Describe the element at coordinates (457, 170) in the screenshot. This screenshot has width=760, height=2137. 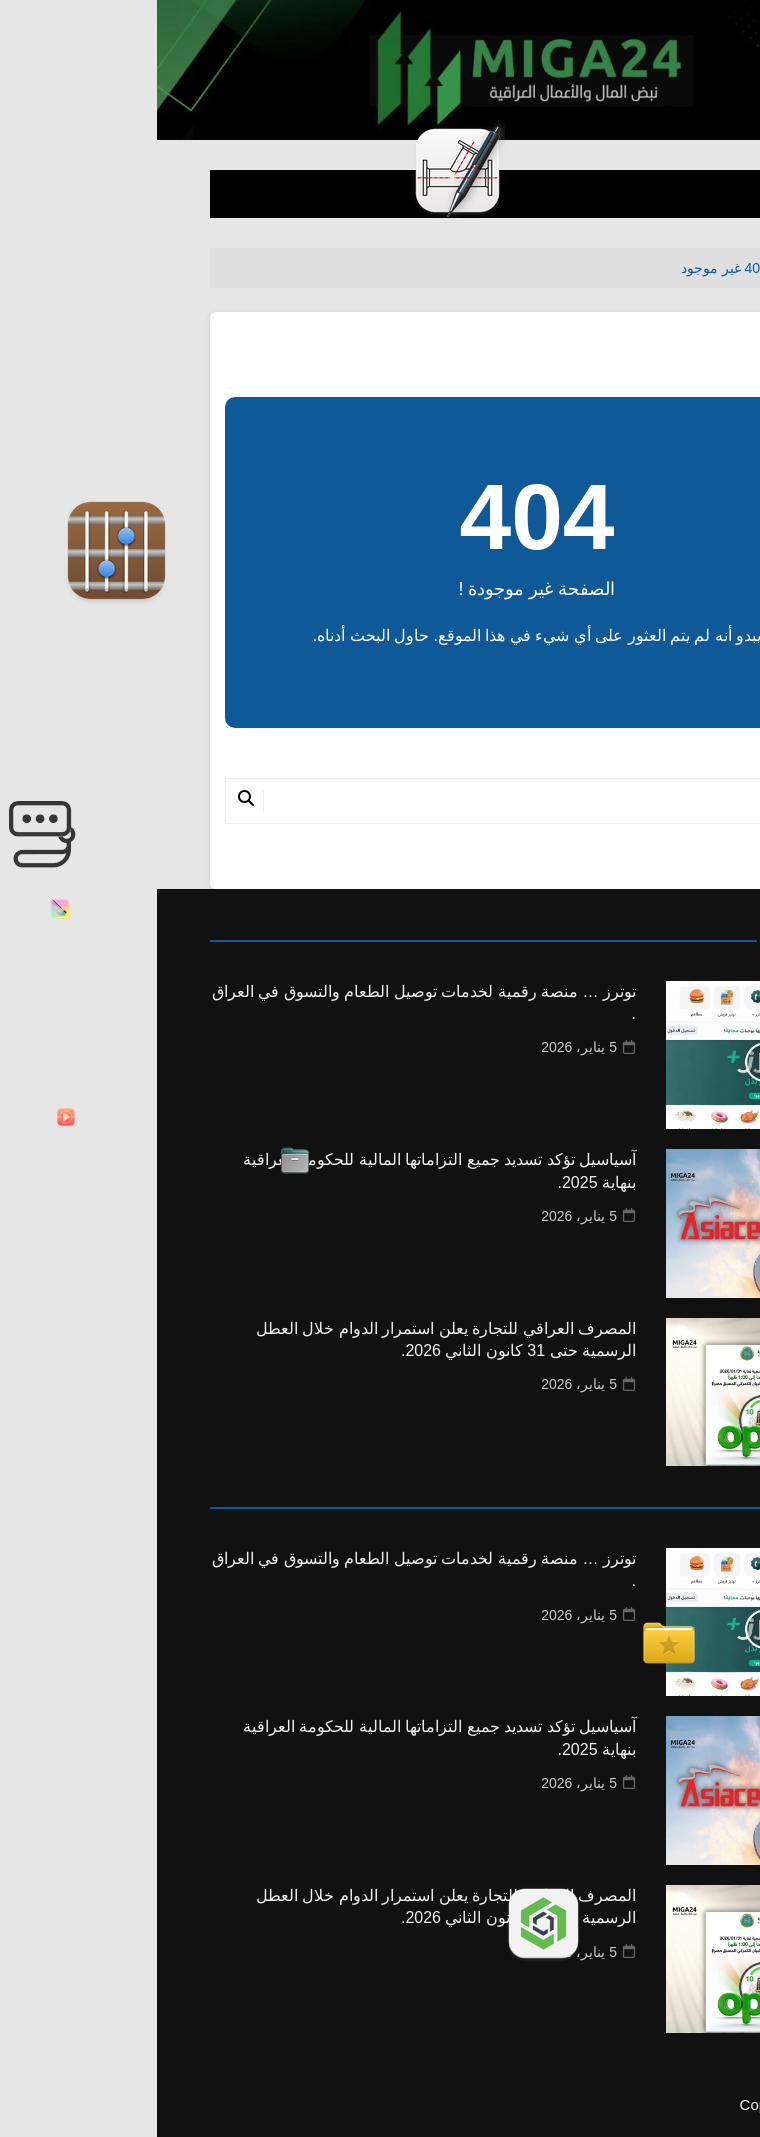
I see `open QCAD drafting application` at that location.